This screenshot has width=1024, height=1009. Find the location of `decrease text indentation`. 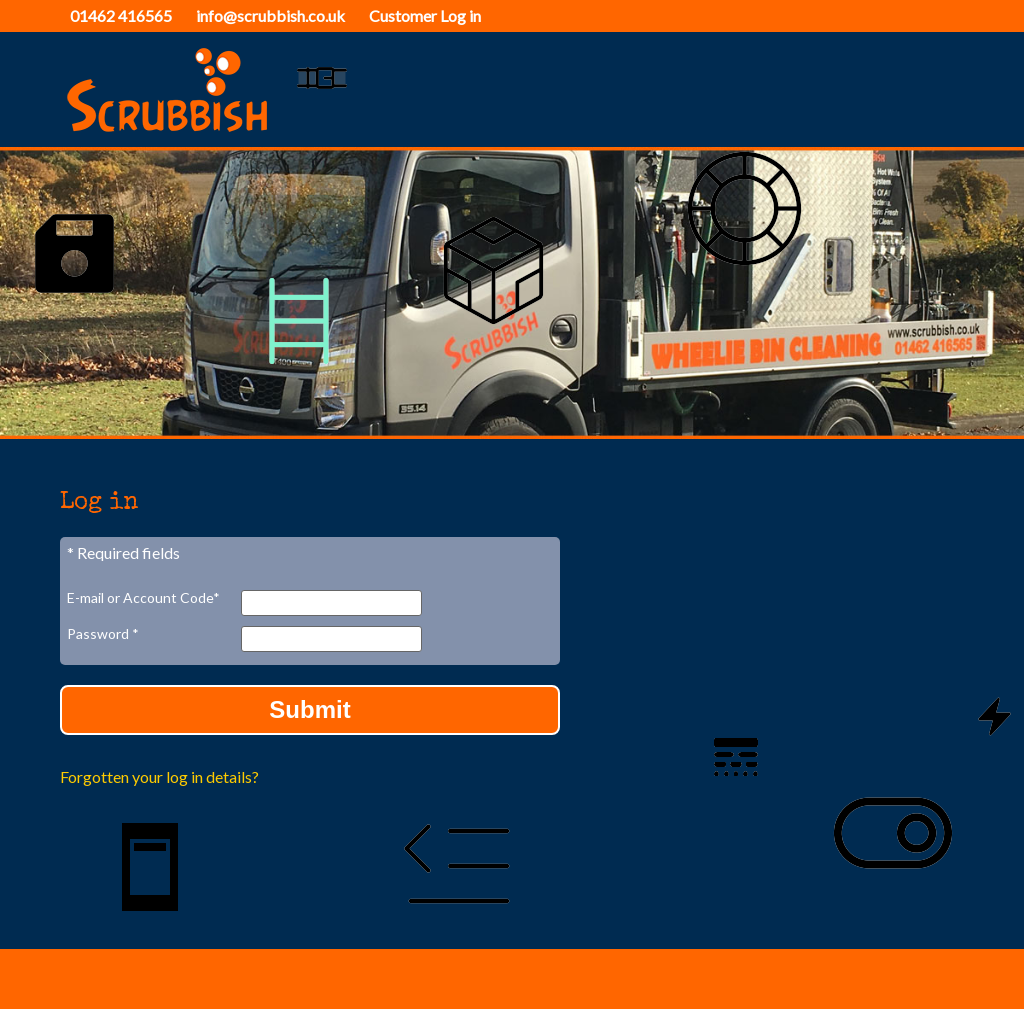

decrease text indentation is located at coordinates (459, 866).